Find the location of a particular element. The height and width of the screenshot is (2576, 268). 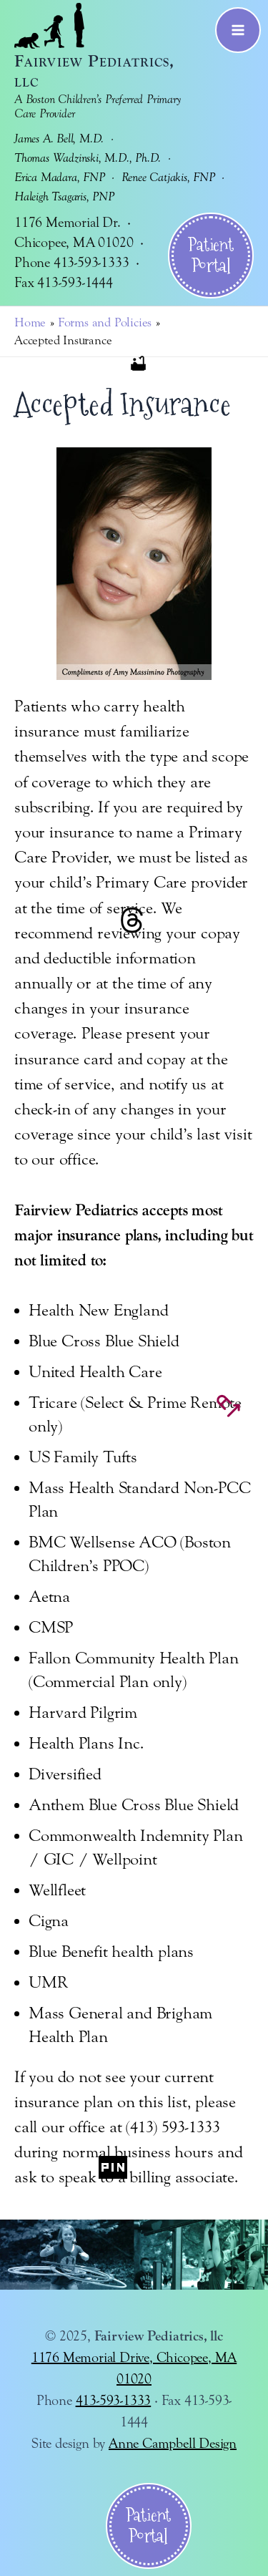

indicates bathroom amenities available is located at coordinates (138, 363).